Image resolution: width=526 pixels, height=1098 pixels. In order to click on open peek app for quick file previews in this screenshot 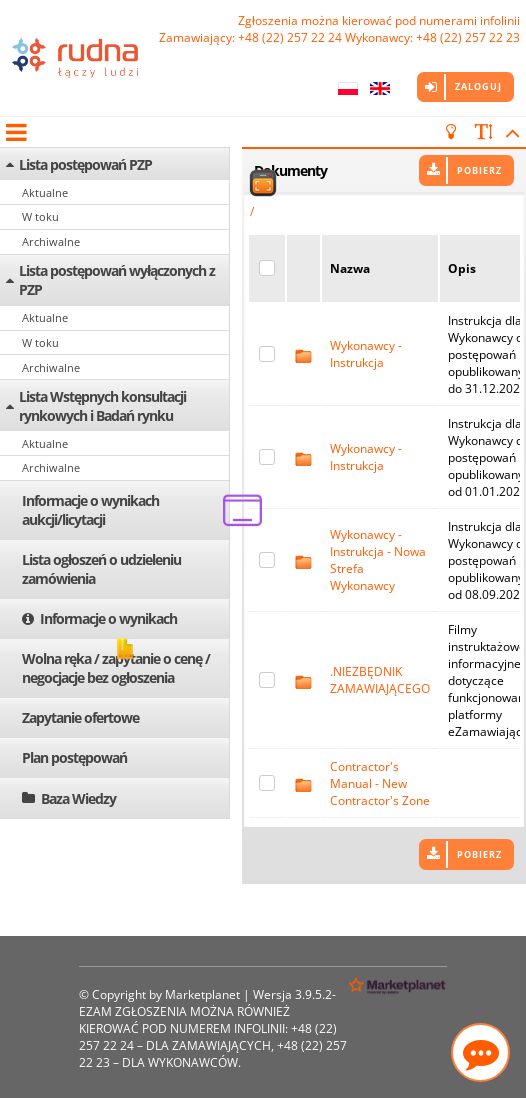, I will do `click(263, 183)`.